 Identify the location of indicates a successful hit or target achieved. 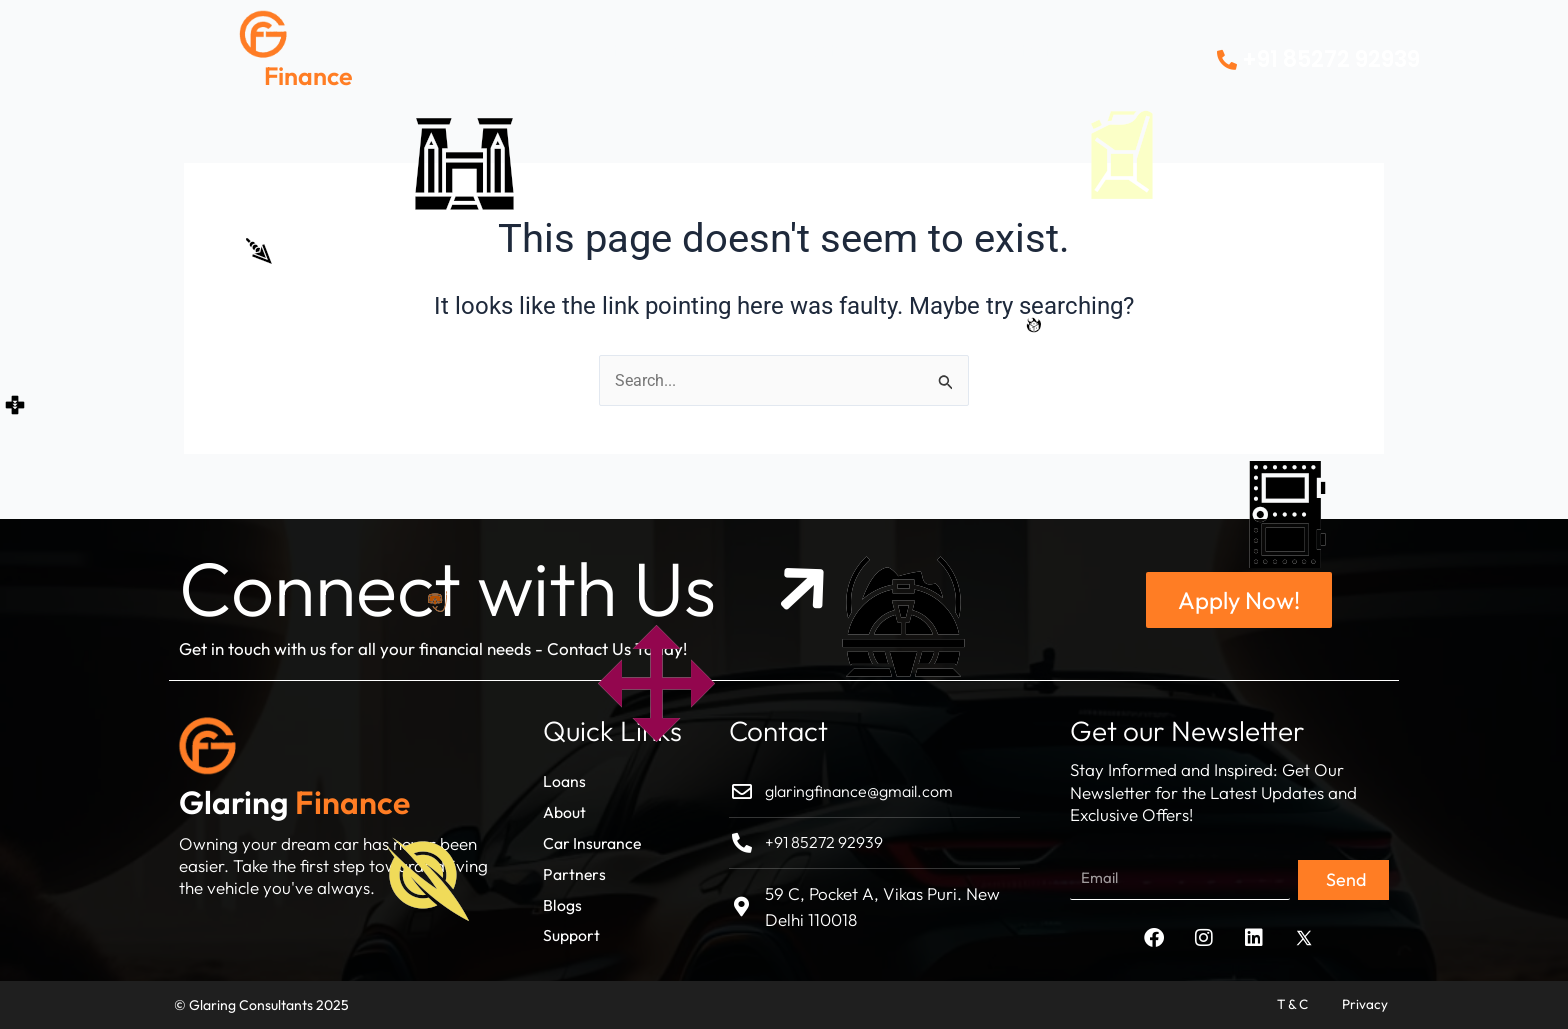
(427, 879).